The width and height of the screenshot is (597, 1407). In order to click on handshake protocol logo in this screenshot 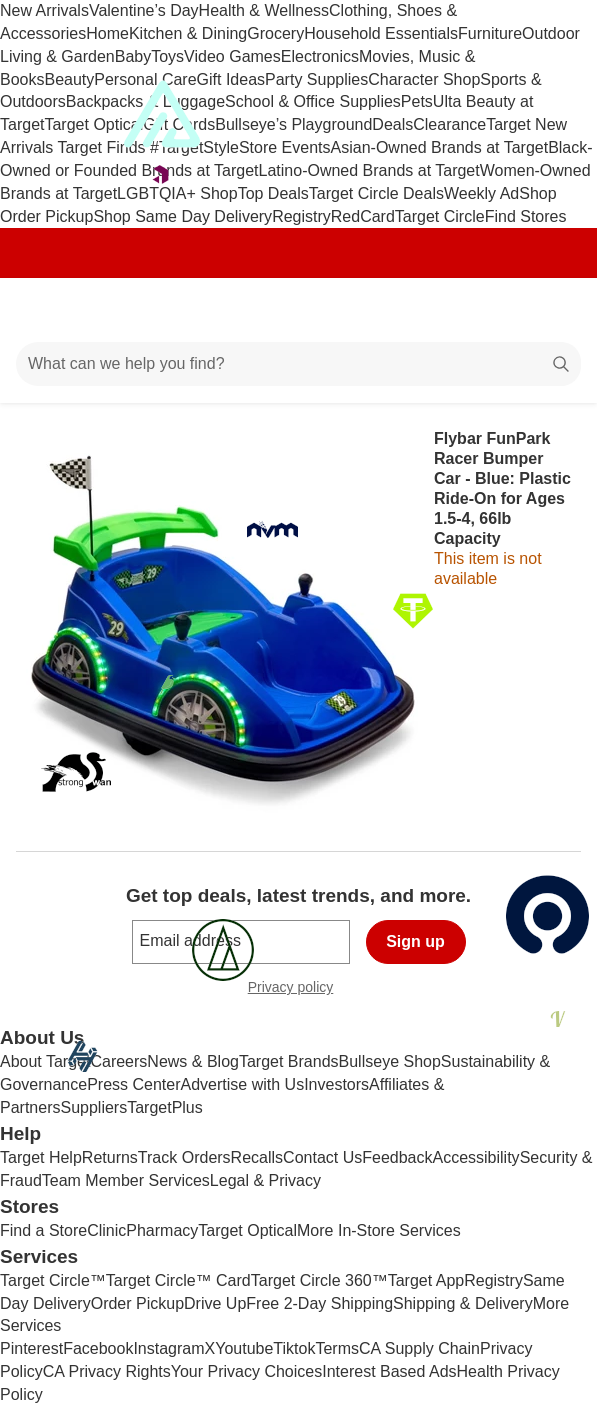, I will do `click(82, 1056)`.